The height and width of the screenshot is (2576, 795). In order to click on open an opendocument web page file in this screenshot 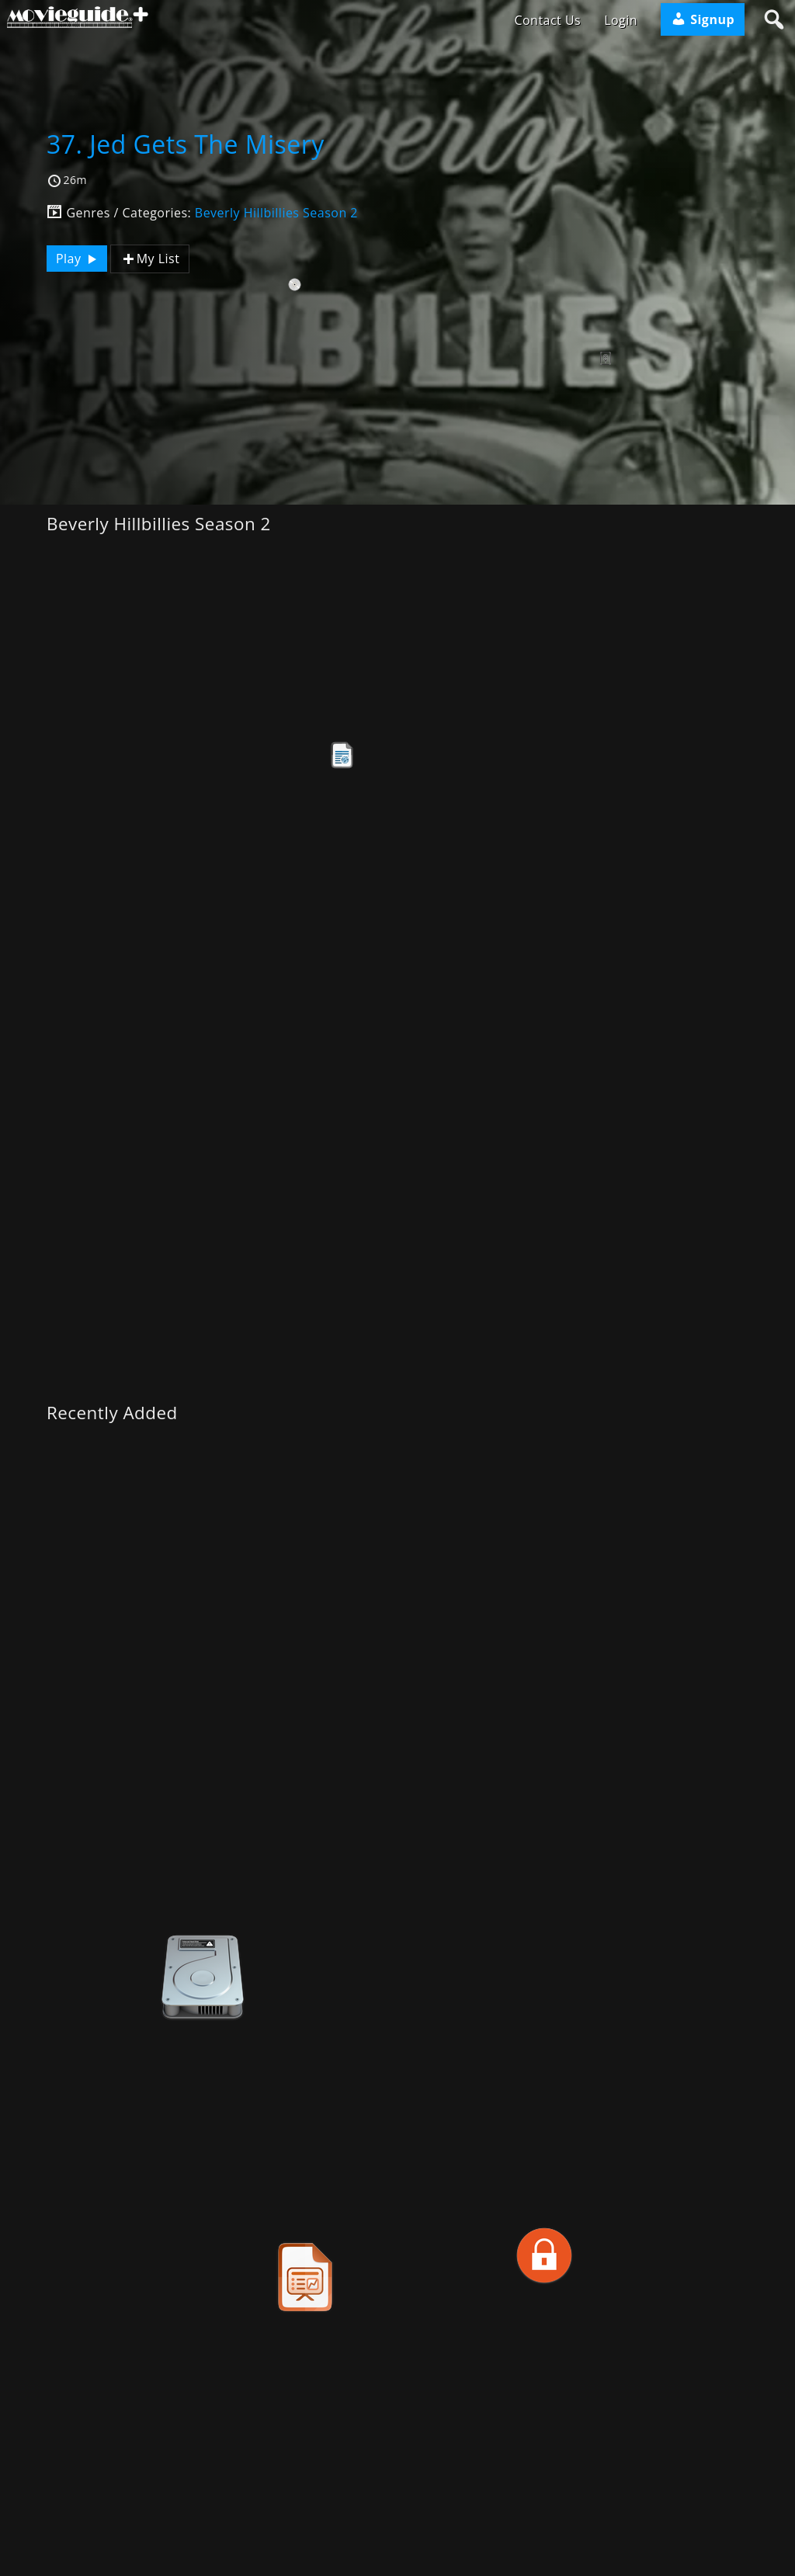, I will do `click(342, 755)`.